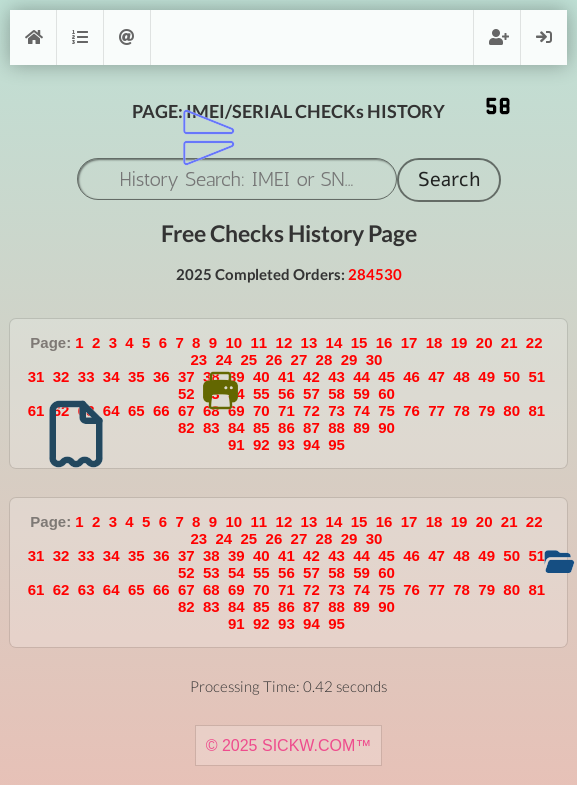 The image size is (577, 785). I want to click on print the current document, so click(220, 390).